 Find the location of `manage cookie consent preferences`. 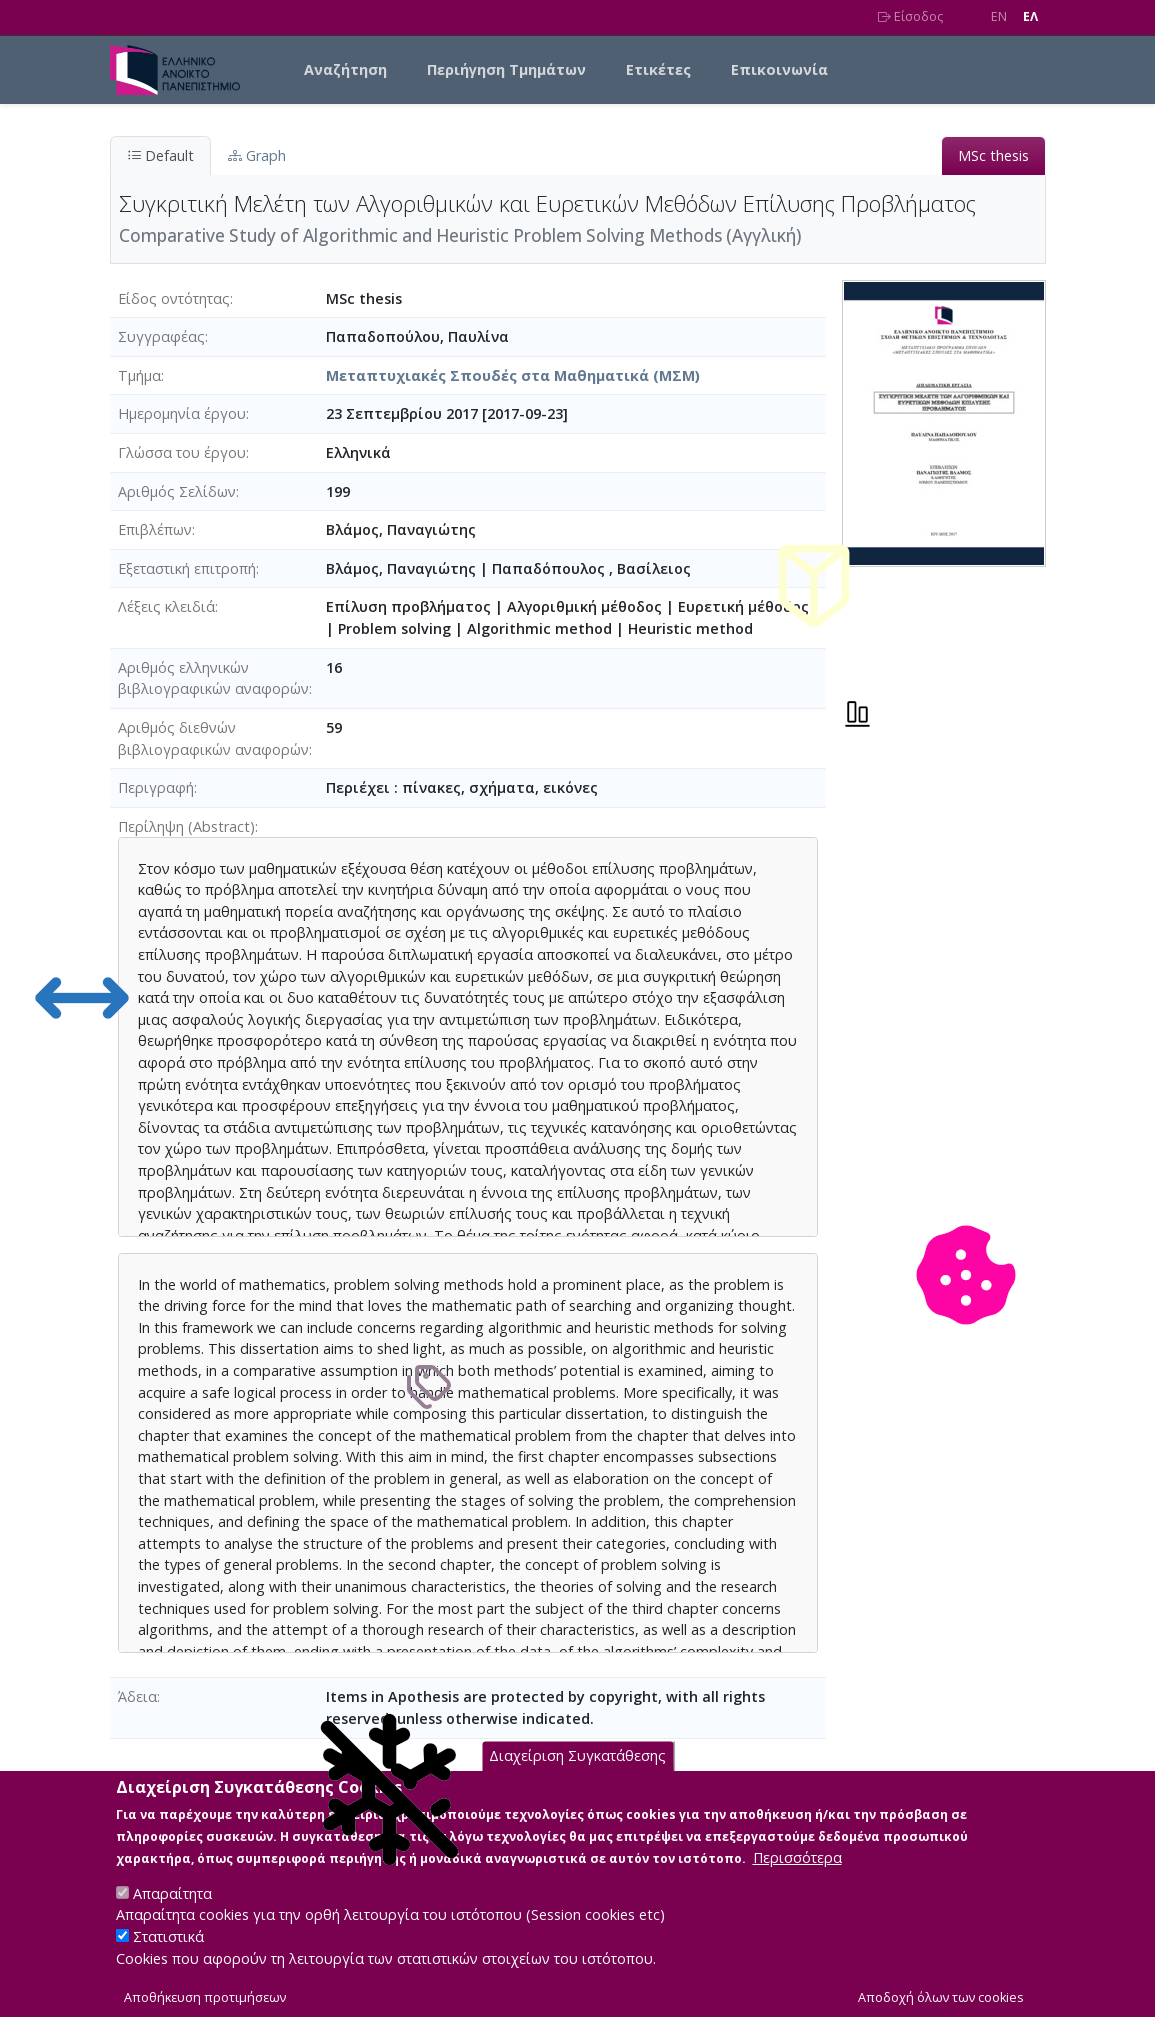

manage cookie consent preferences is located at coordinates (966, 1275).